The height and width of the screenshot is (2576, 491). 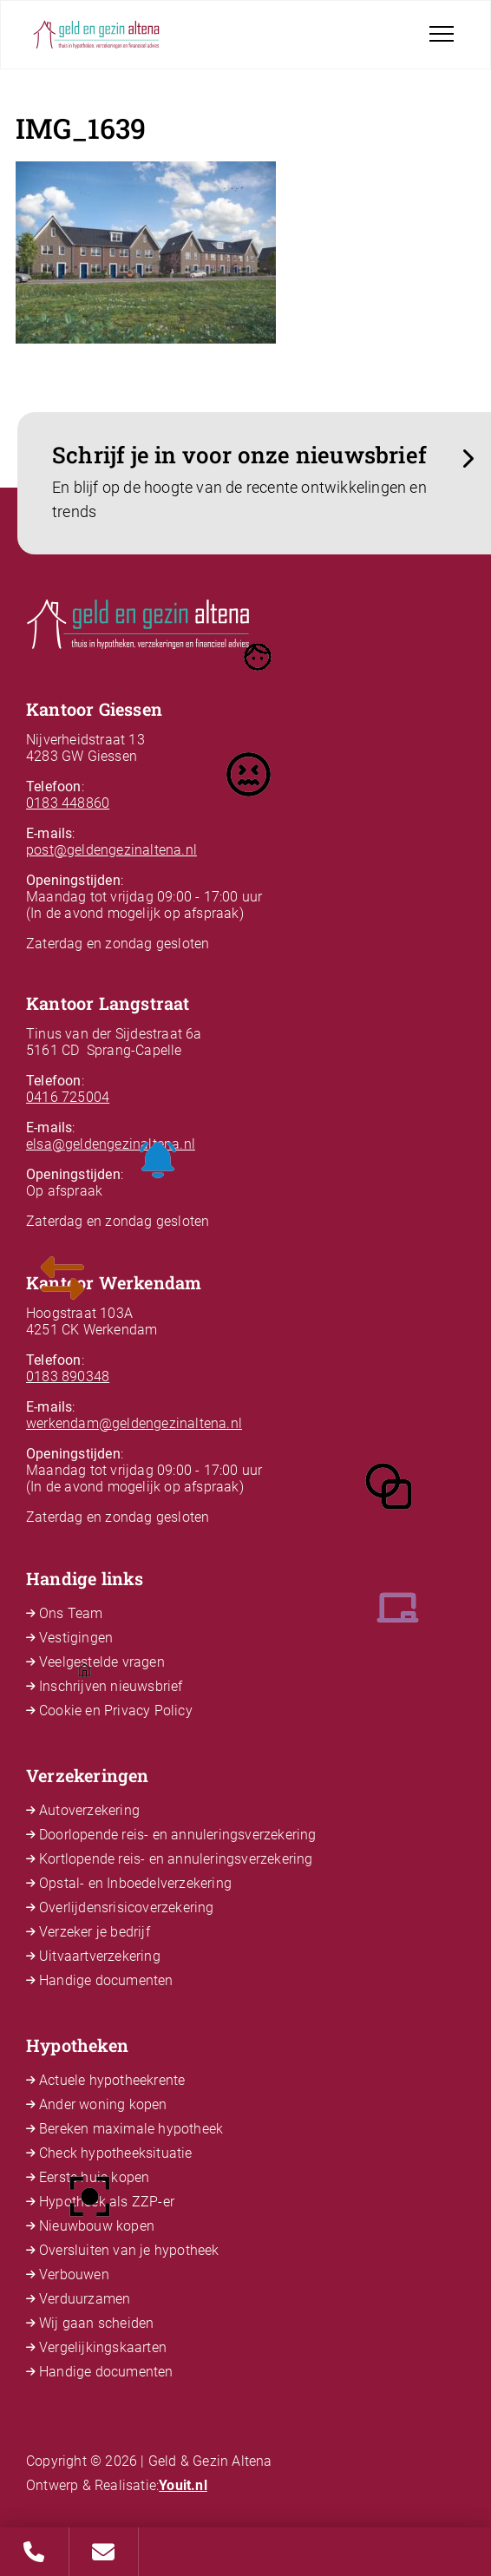 What do you see at coordinates (248, 774) in the screenshot?
I see `express frustration or anger` at bounding box center [248, 774].